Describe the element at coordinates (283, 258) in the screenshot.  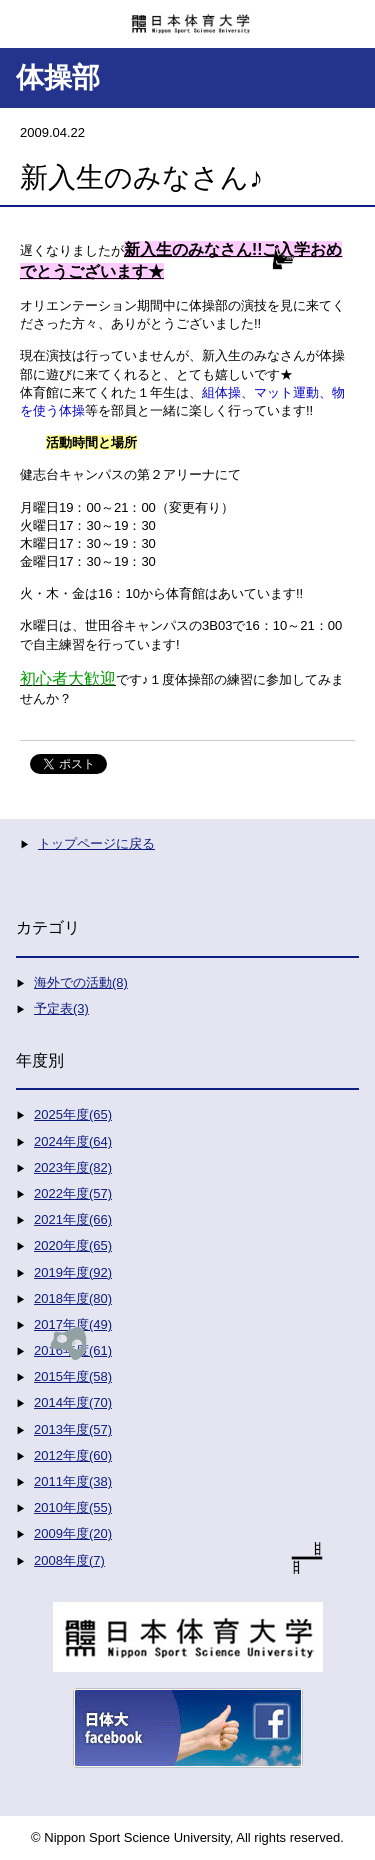
I see `select dog or hound character class` at that location.